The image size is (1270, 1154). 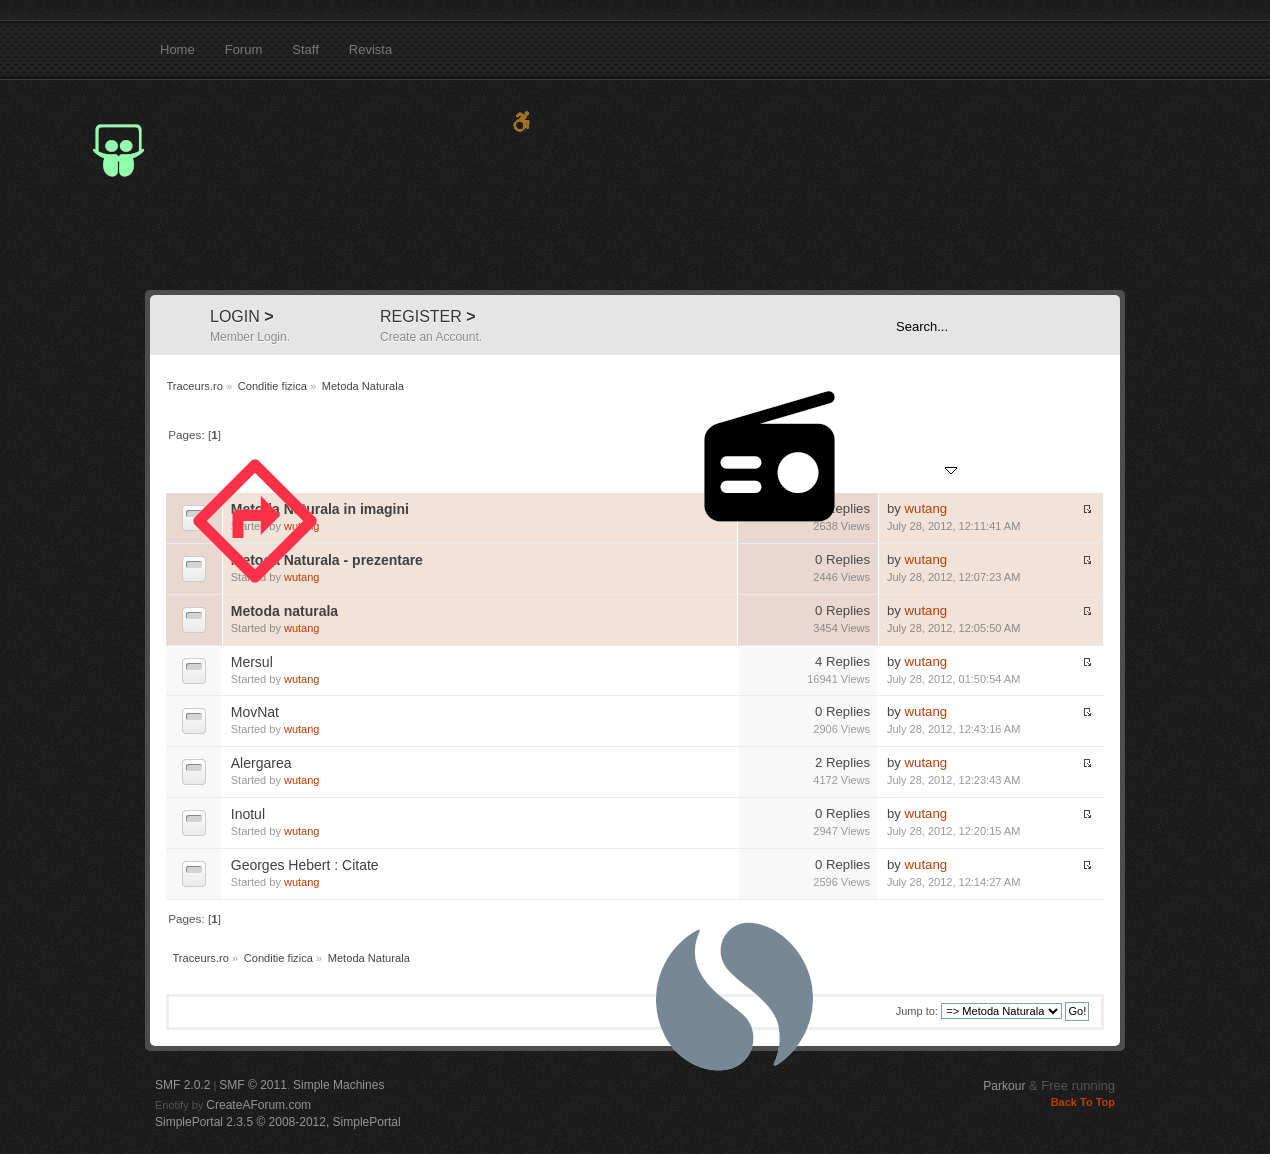 I want to click on open slideshare, so click(x=118, y=150).